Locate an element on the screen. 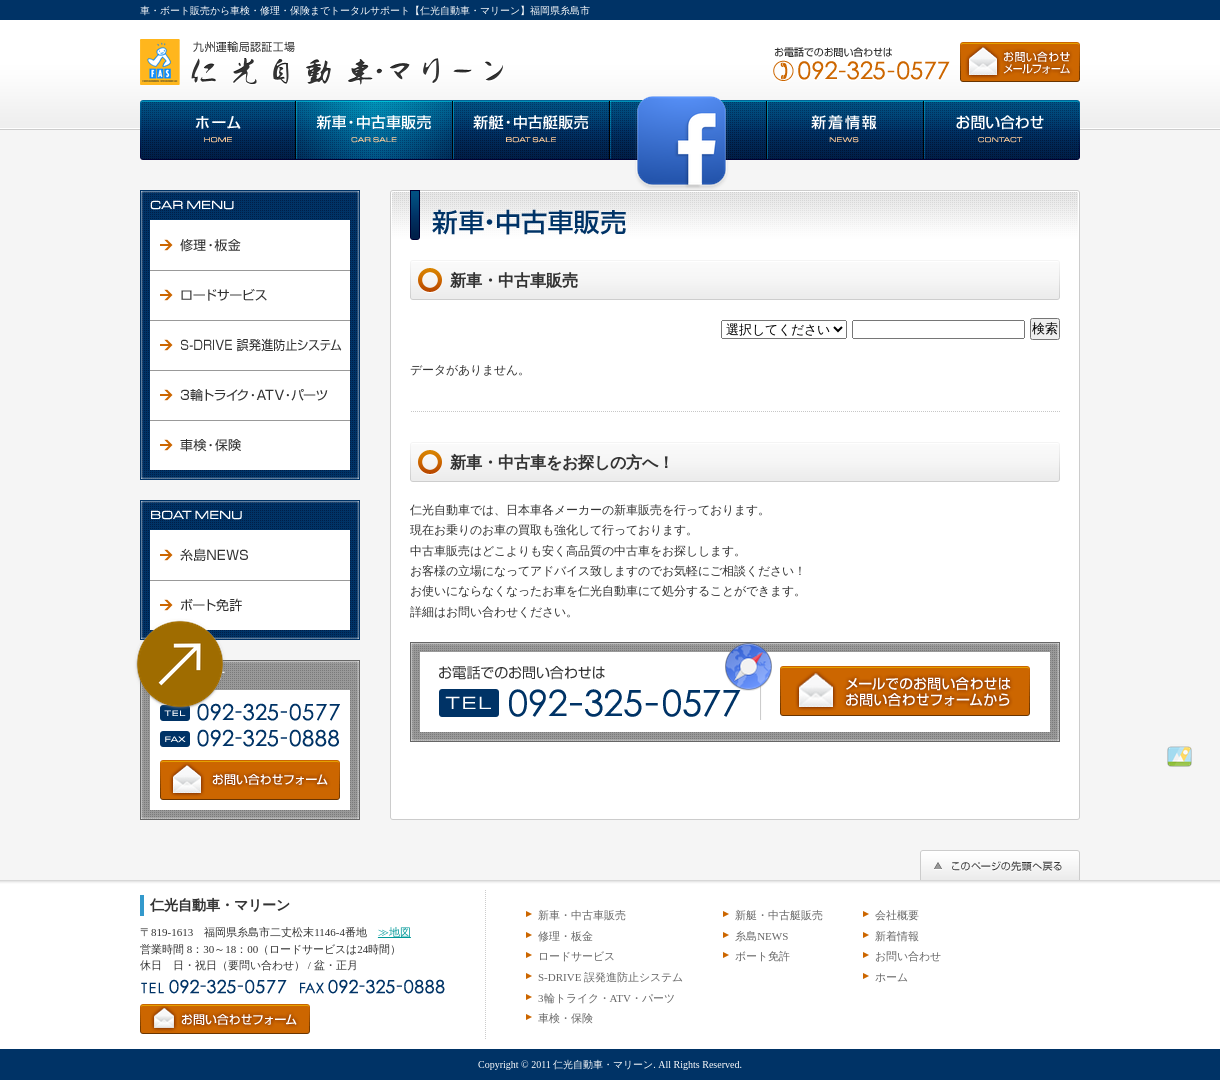 This screenshot has height=1080, width=1220. open web browser application is located at coordinates (748, 666).